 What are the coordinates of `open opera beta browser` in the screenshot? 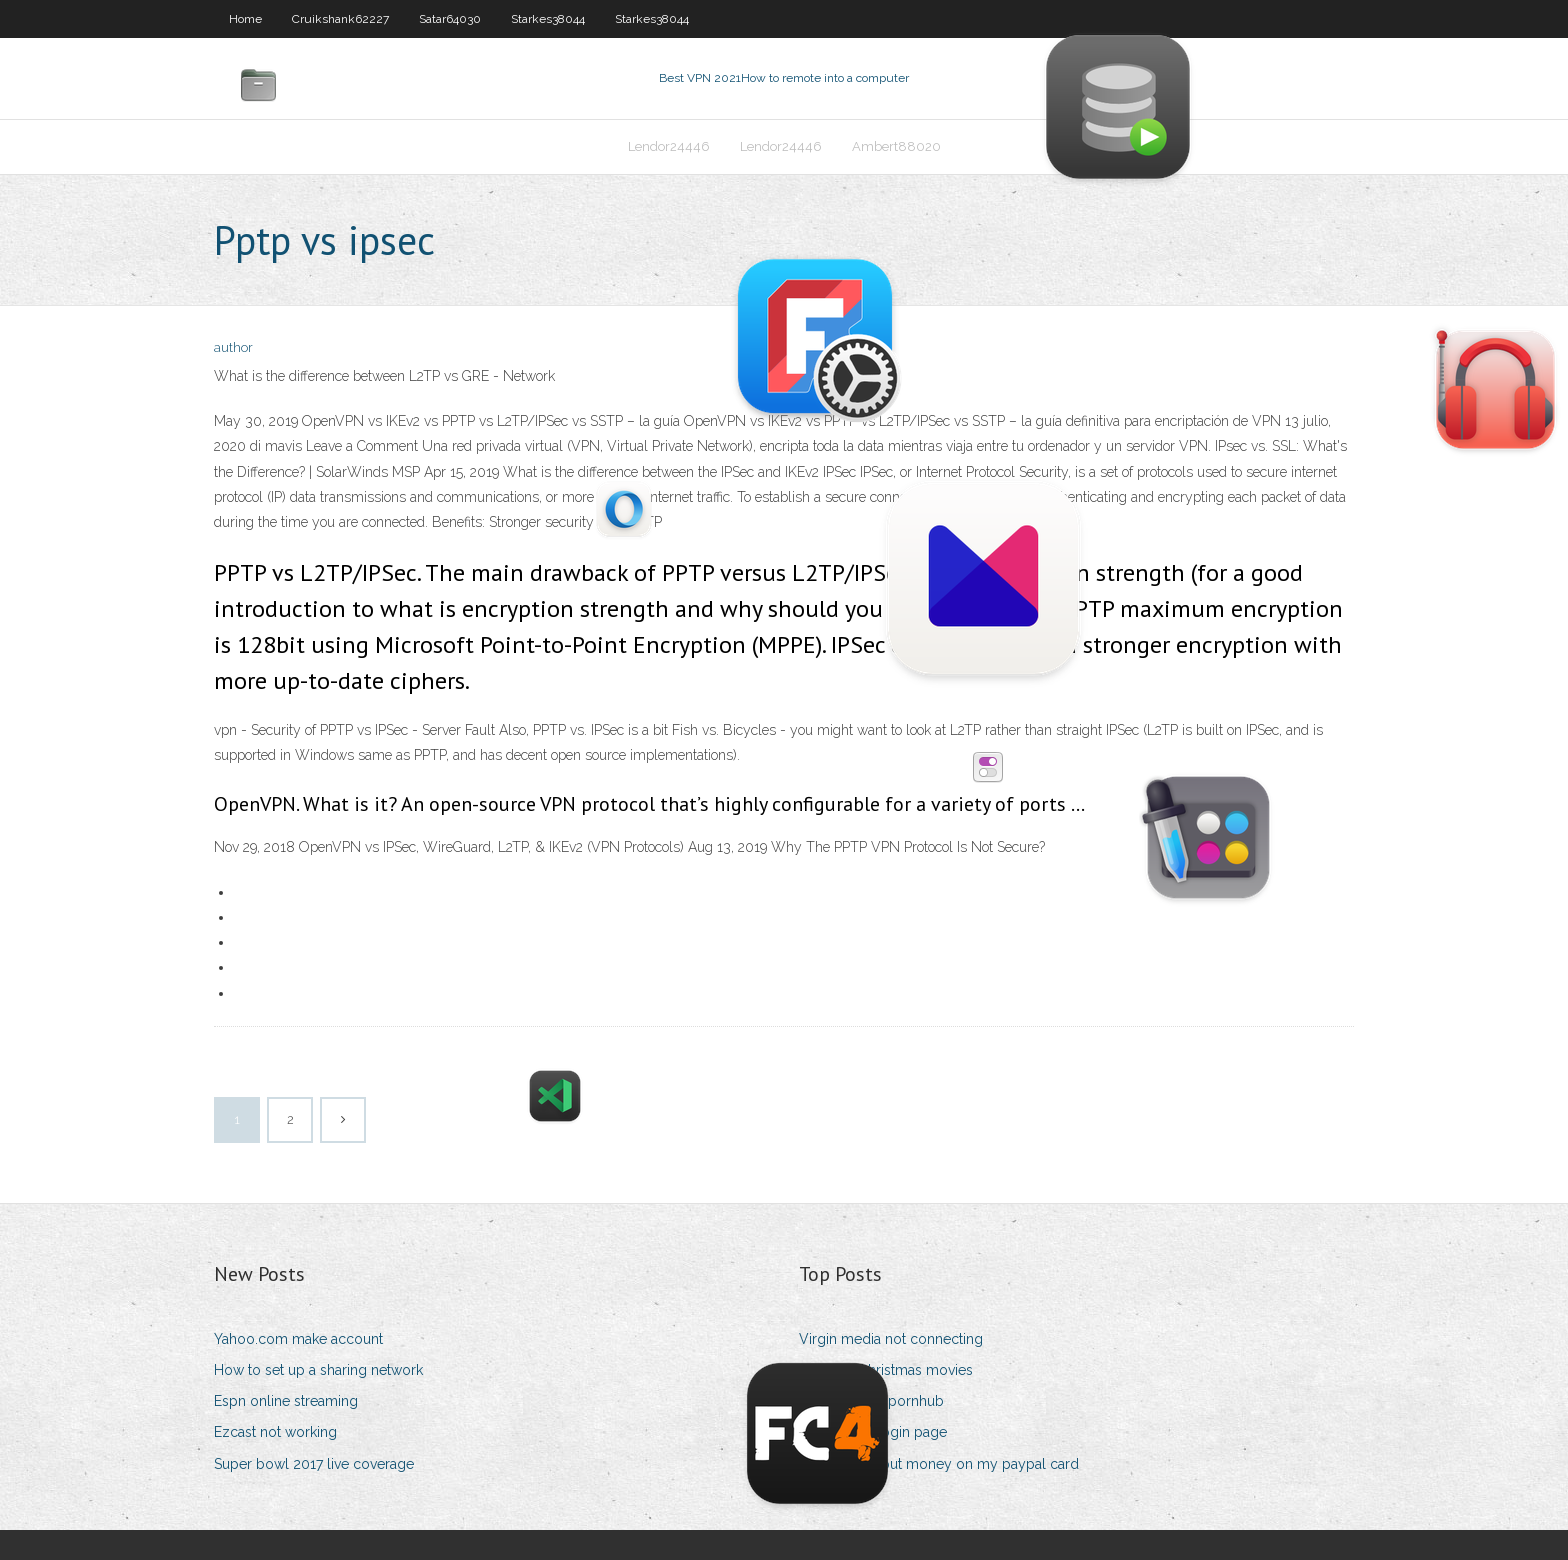 It's located at (624, 509).